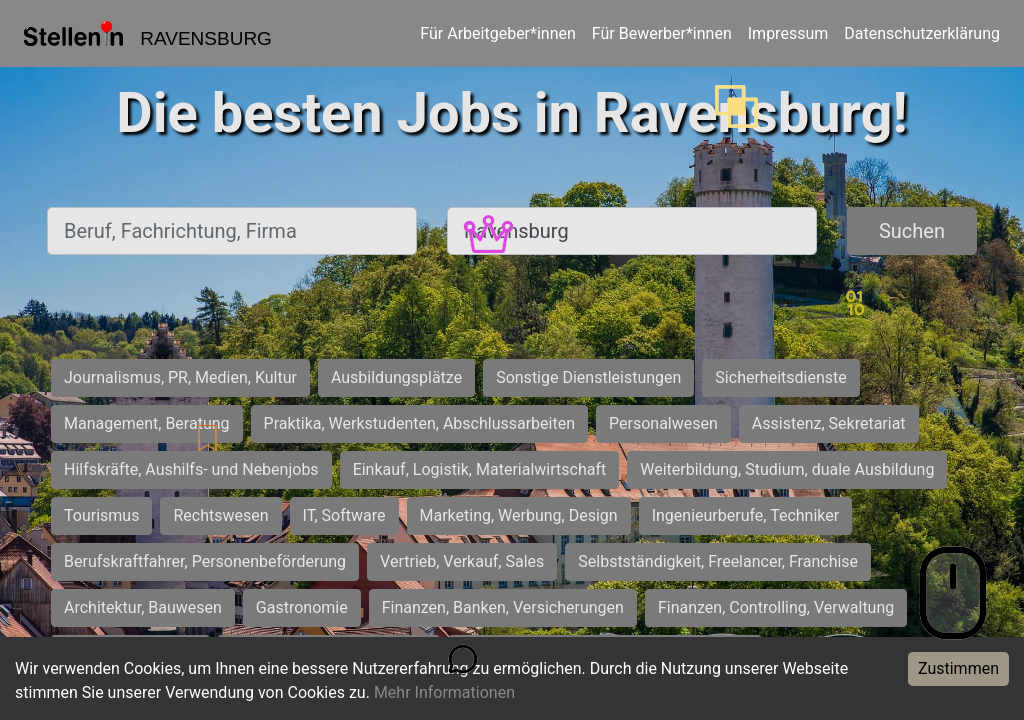  What do you see at coordinates (855, 303) in the screenshot?
I see `view or edit binary data` at bounding box center [855, 303].